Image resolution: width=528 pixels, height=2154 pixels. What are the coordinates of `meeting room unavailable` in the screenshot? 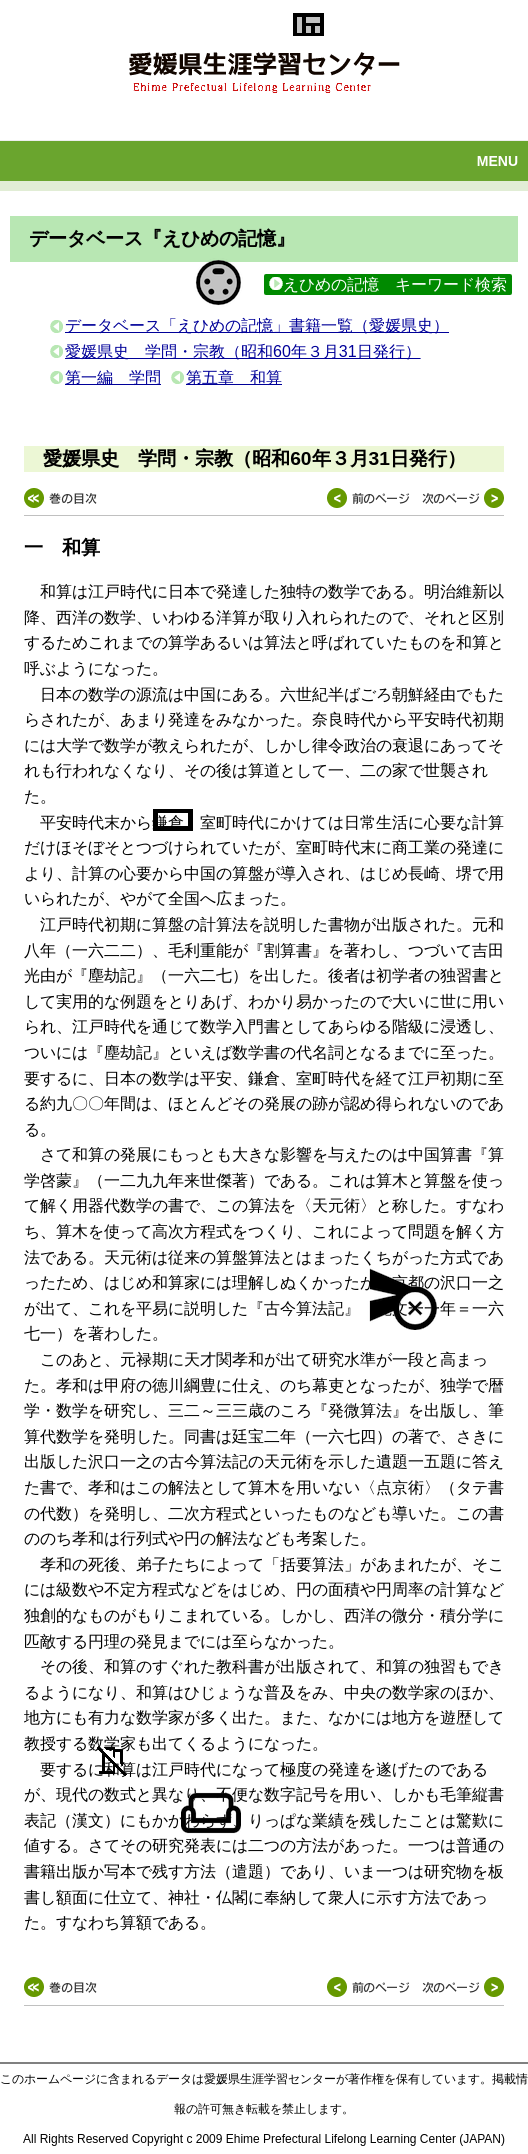 It's located at (112, 1760).